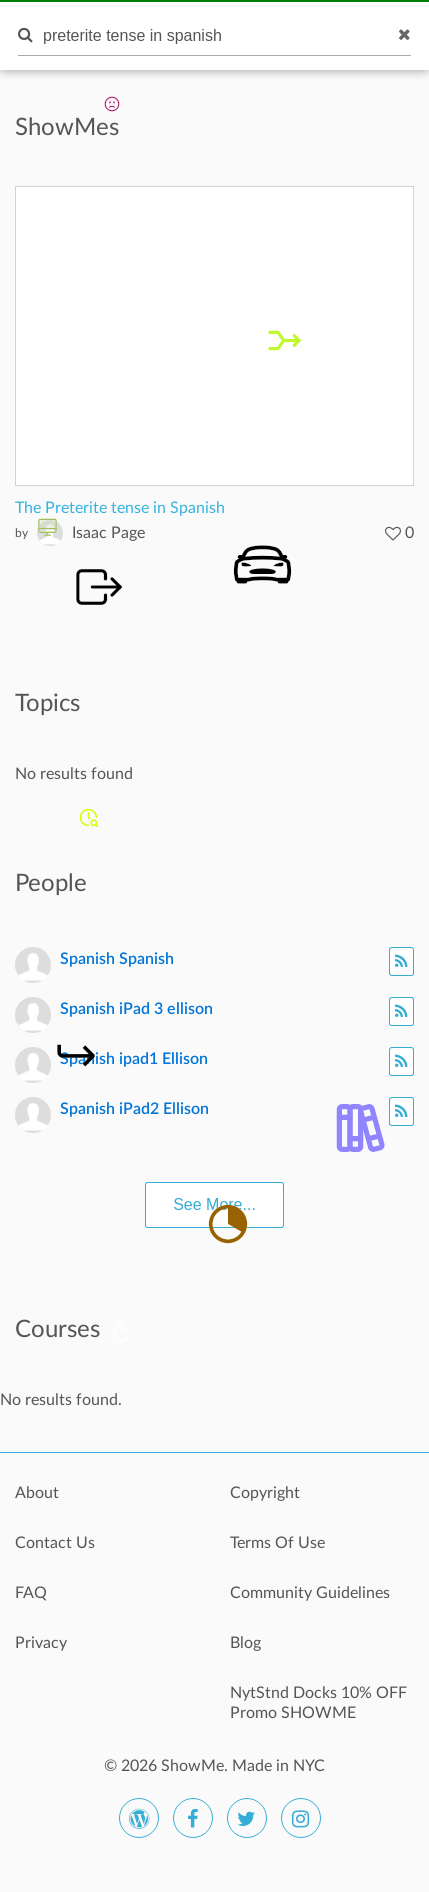  I want to click on search through time history or logs, so click(88, 817).